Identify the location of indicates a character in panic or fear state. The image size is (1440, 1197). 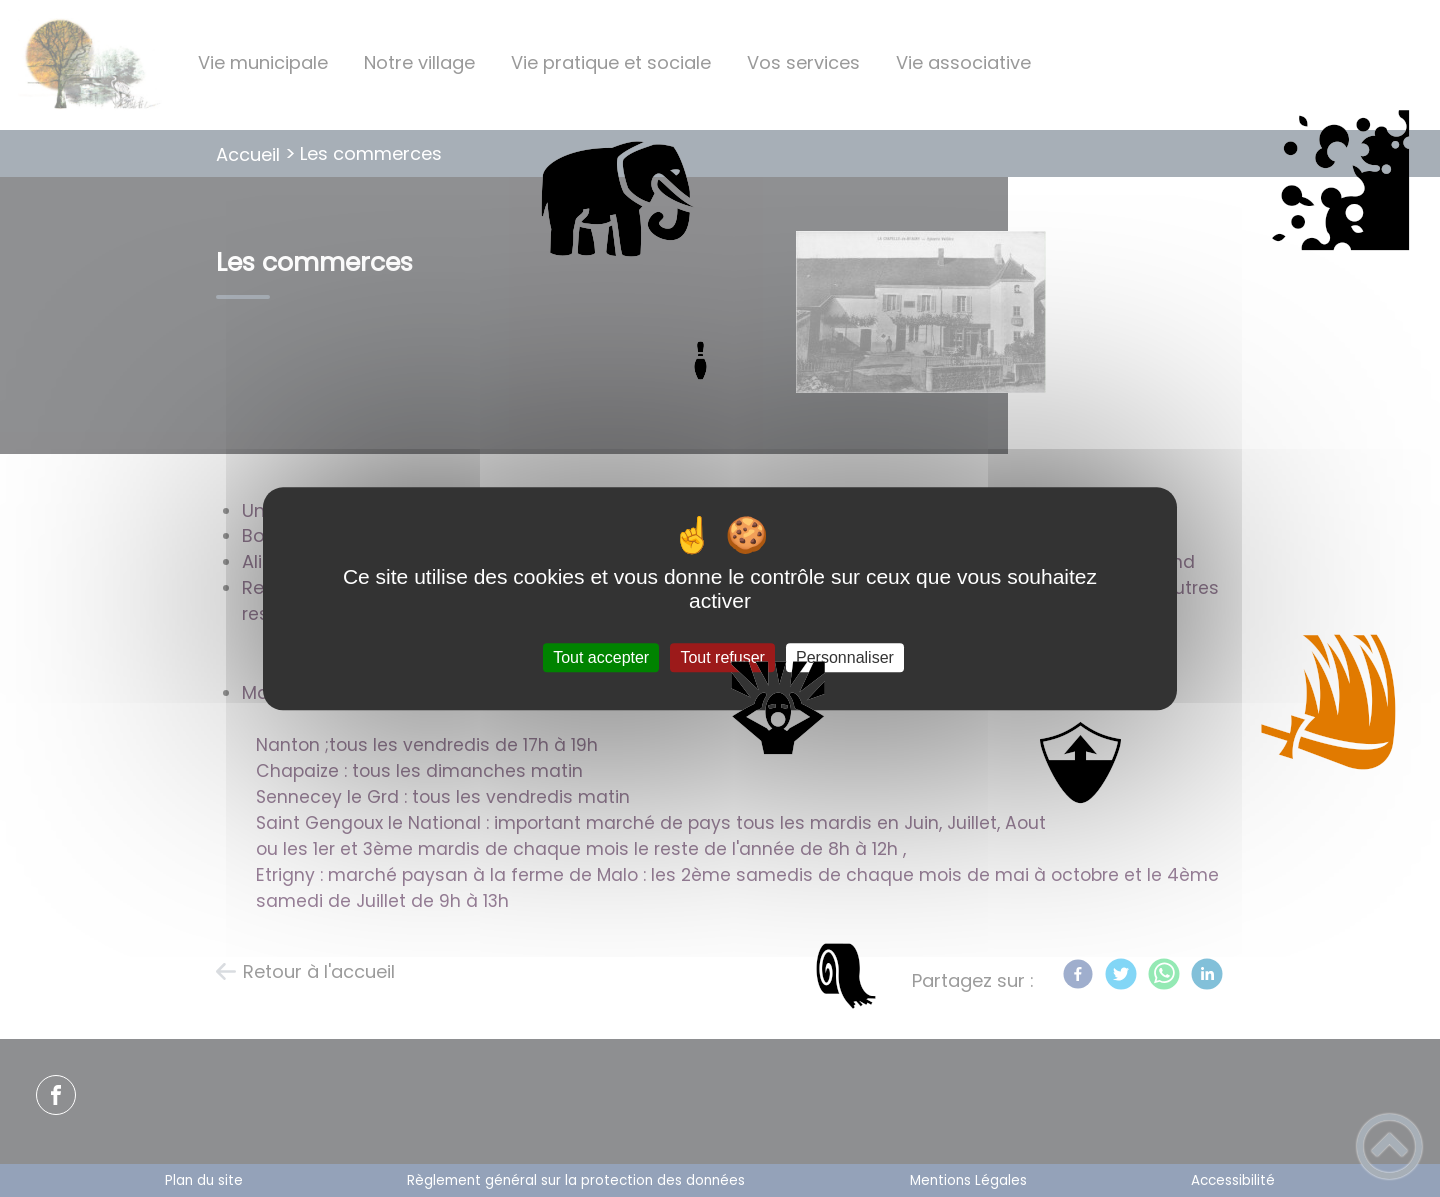
(778, 708).